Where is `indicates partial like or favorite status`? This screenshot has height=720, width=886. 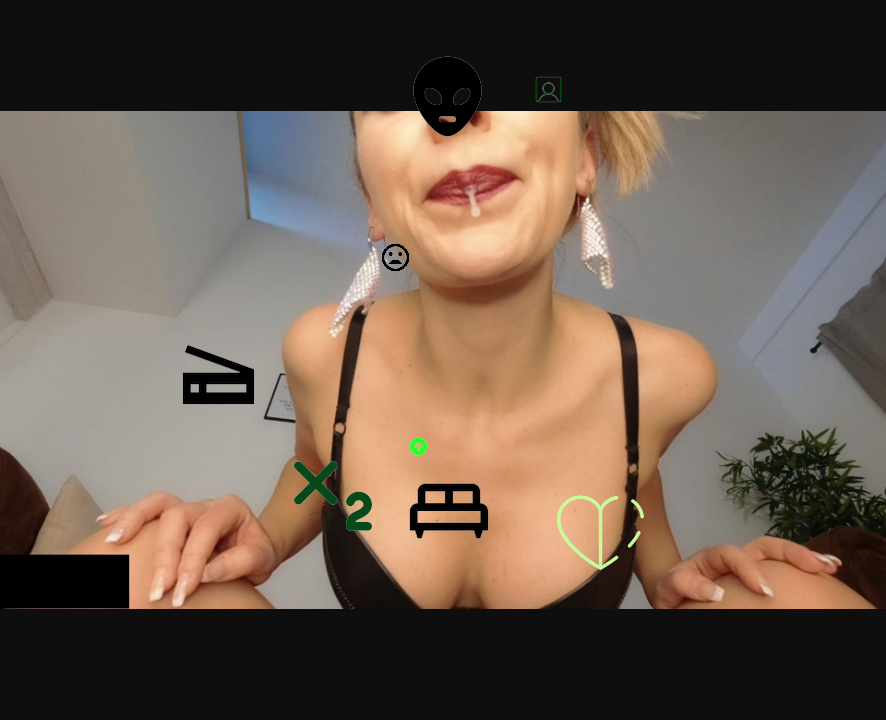 indicates partial like or favorite status is located at coordinates (600, 529).